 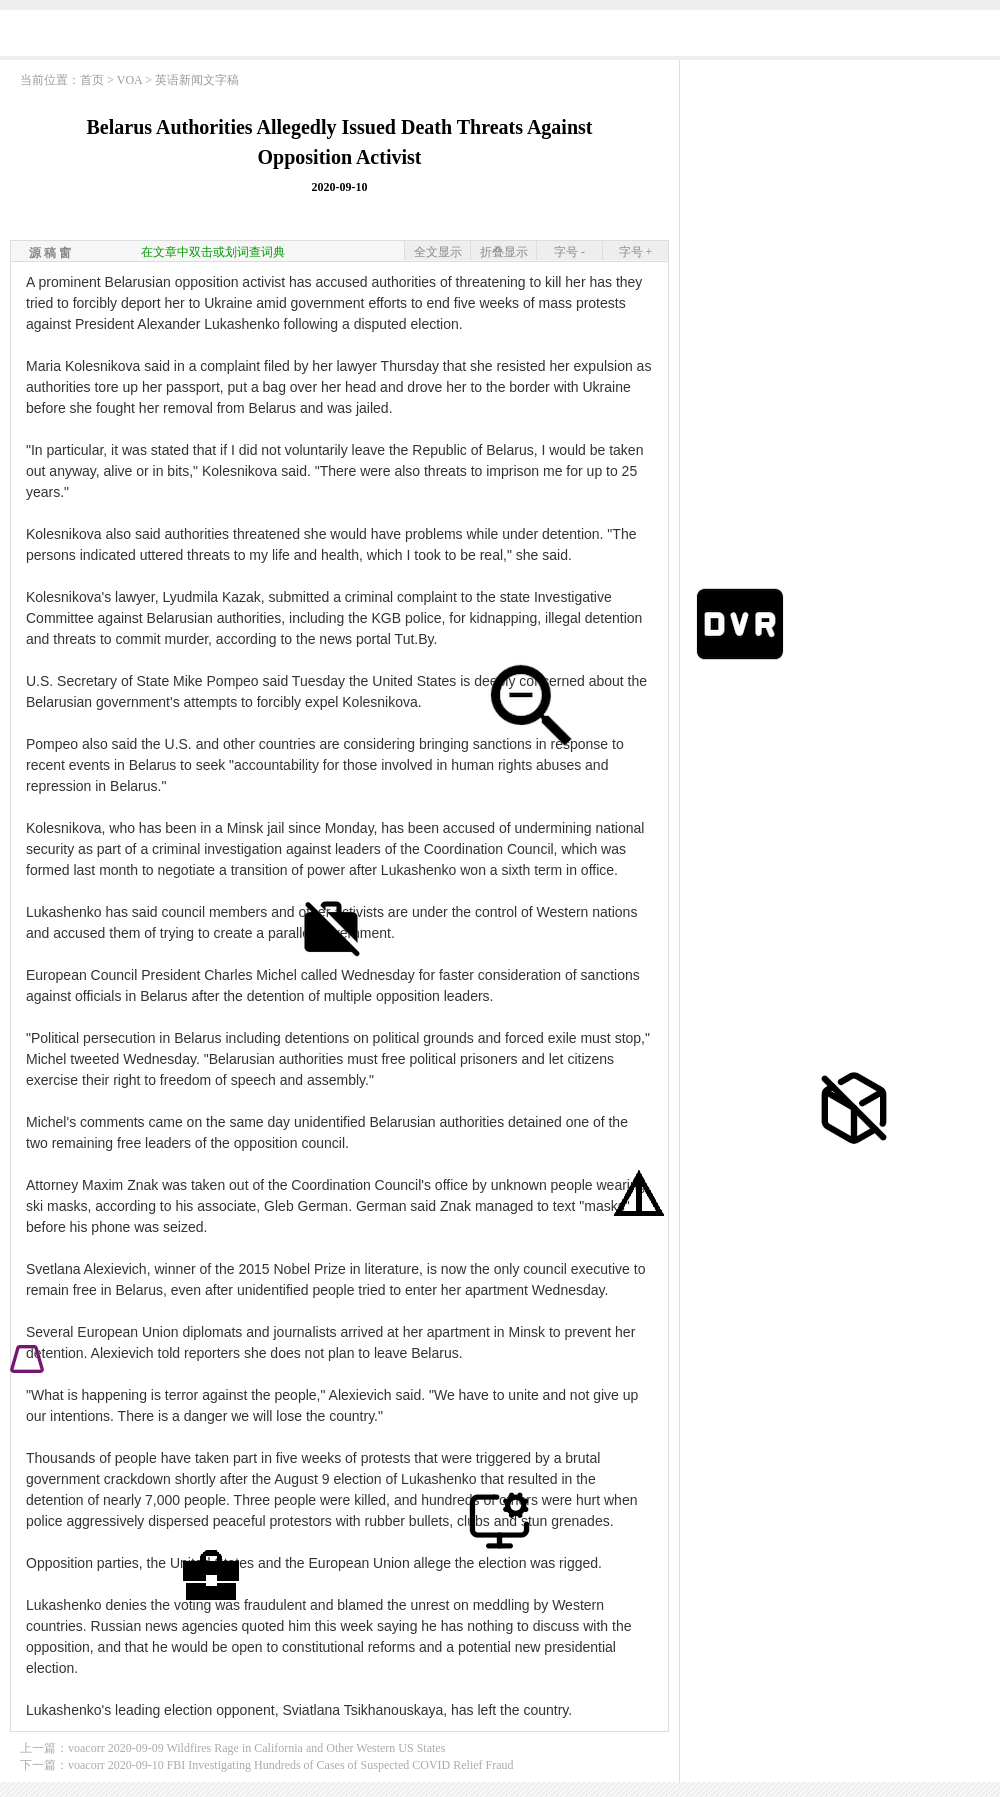 What do you see at coordinates (854, 1108) in the screenshot?
I see `3D view disabled or unavailable` at bounding box center [854, 1108].